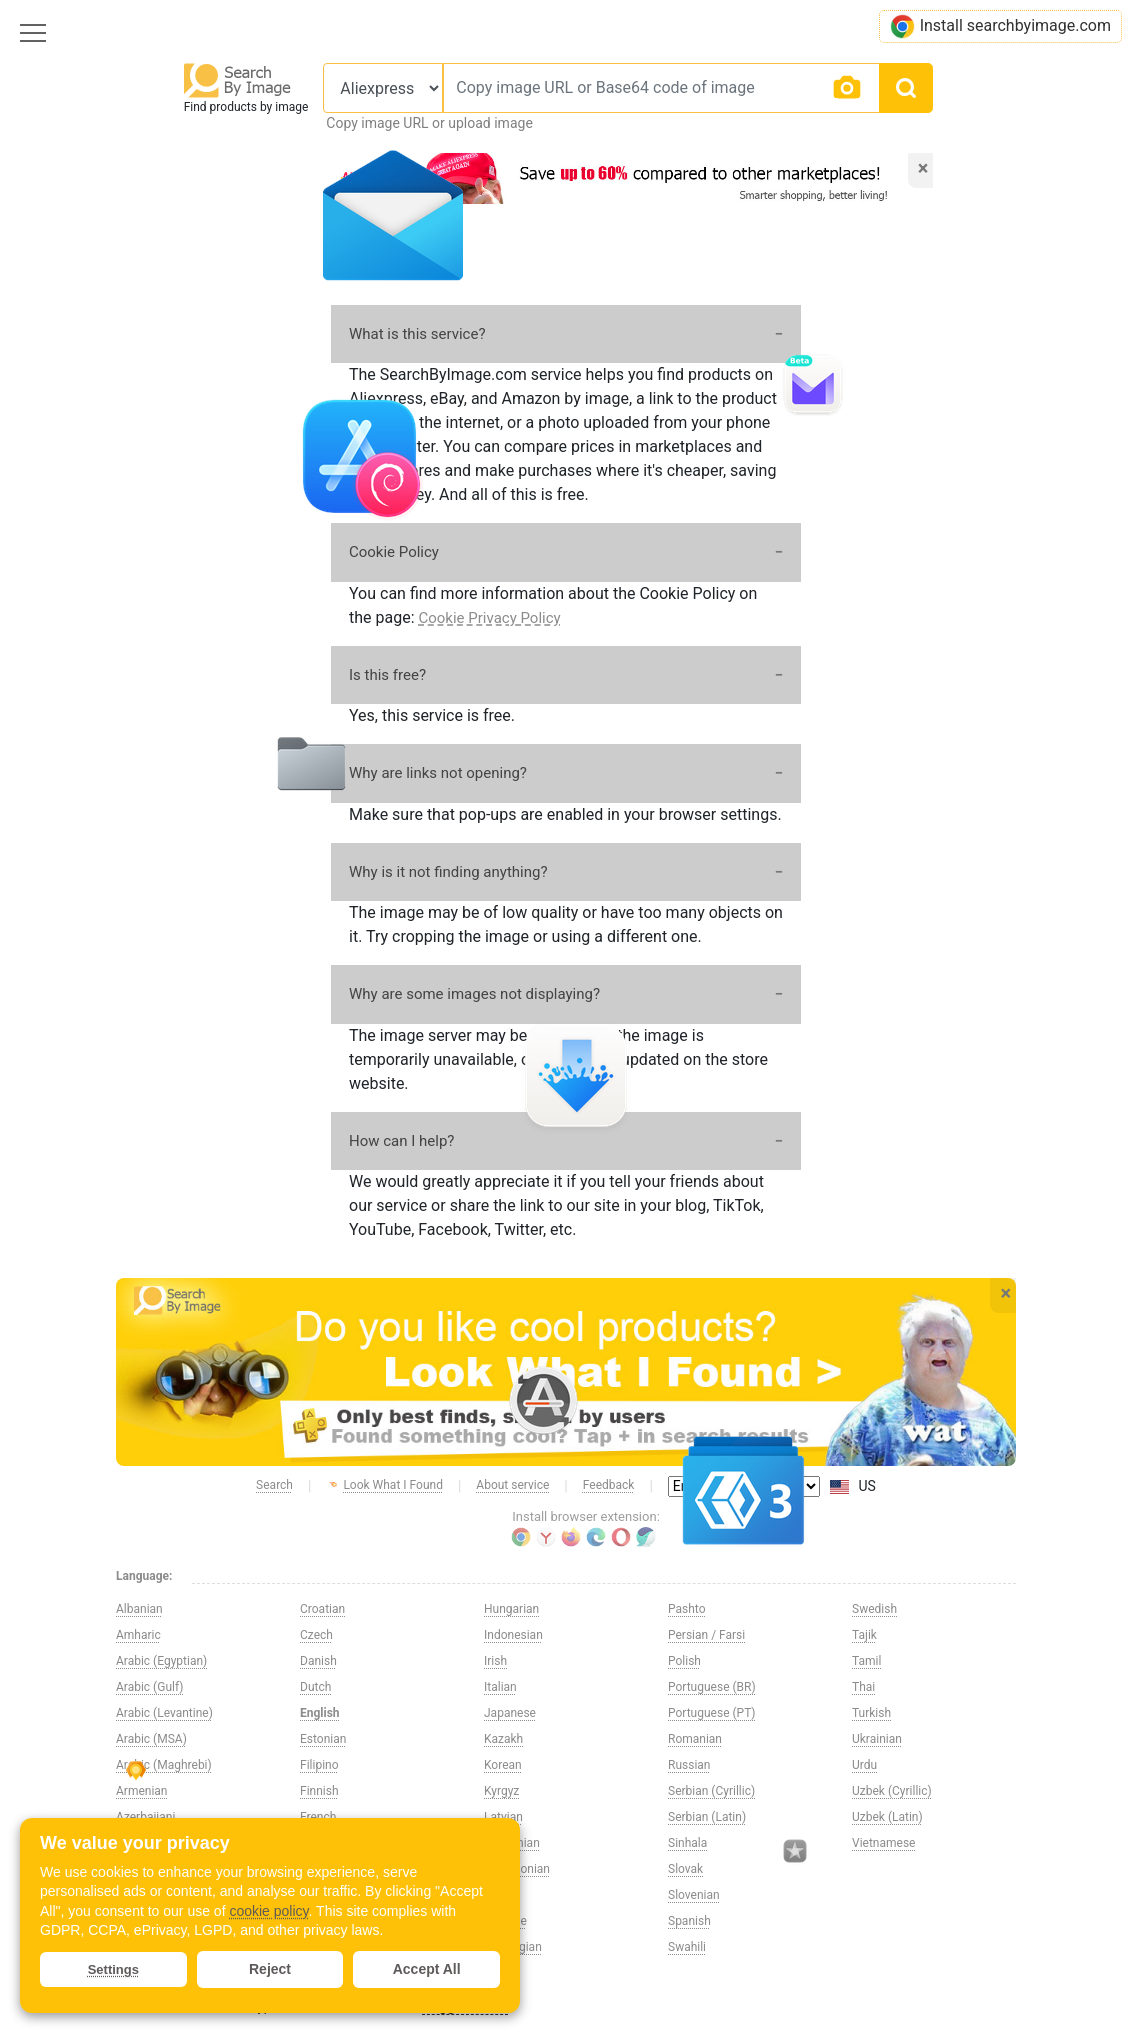 The height and width of the screenshot is (2033, 1132). I want to click on open Unity 3 game development environment, so click(743, 1493).